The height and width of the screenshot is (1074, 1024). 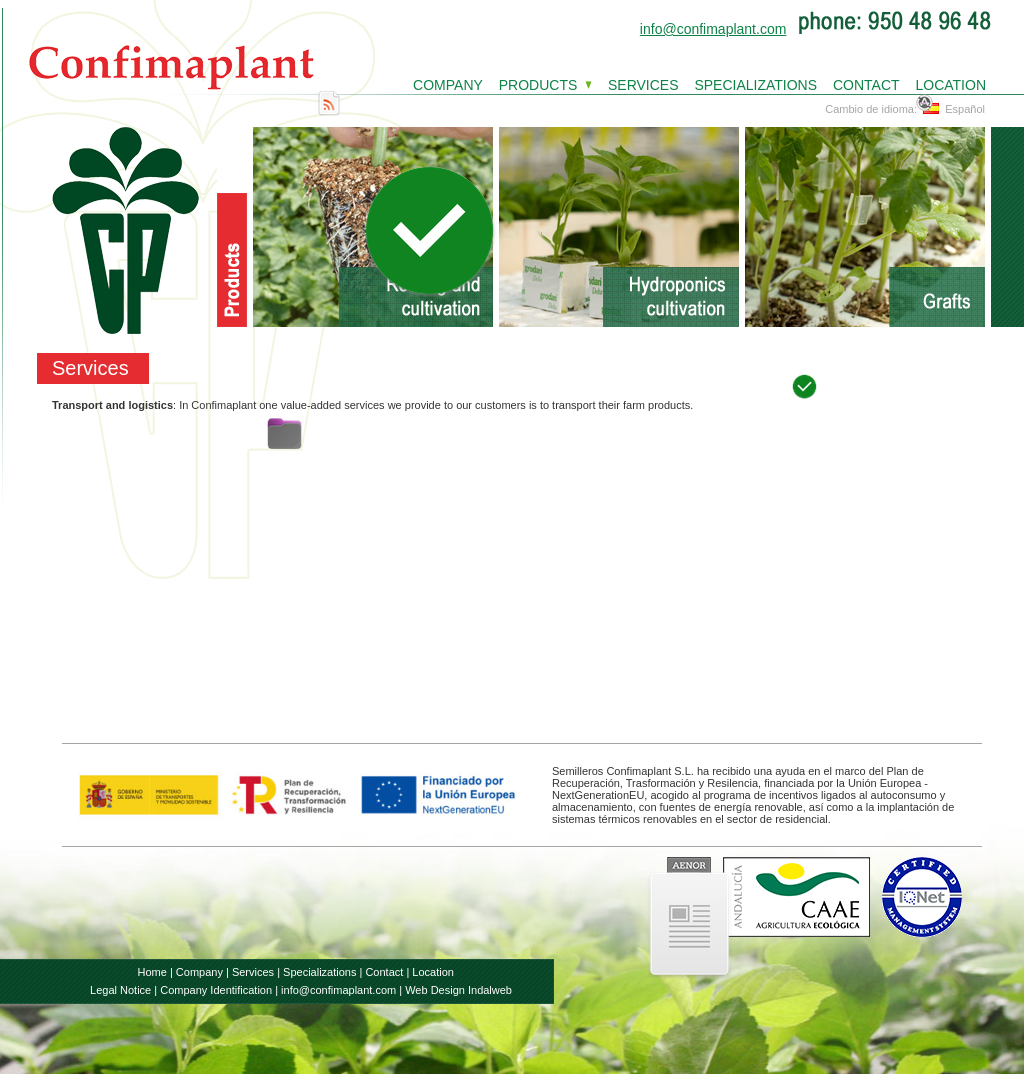 What do you see at coordinates (329, 103) in the screenshot?
I see `an RSS feed file or document` at bounding box center [329, 103].